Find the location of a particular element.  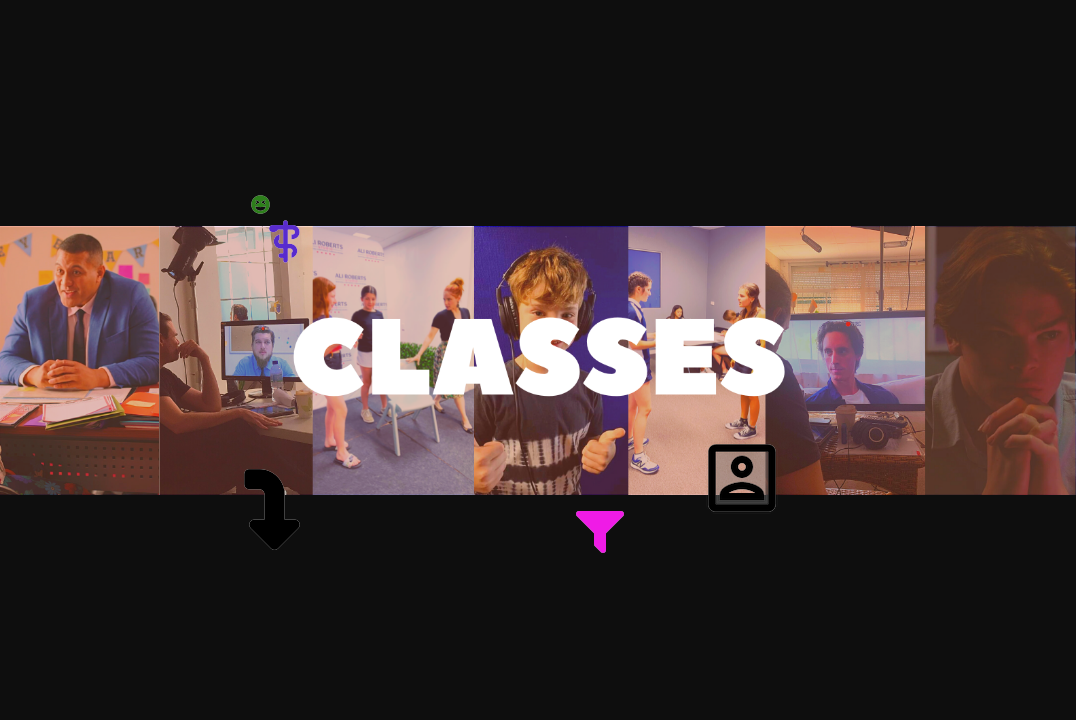

navigate to the next item below is located at coordinates (274, 509).